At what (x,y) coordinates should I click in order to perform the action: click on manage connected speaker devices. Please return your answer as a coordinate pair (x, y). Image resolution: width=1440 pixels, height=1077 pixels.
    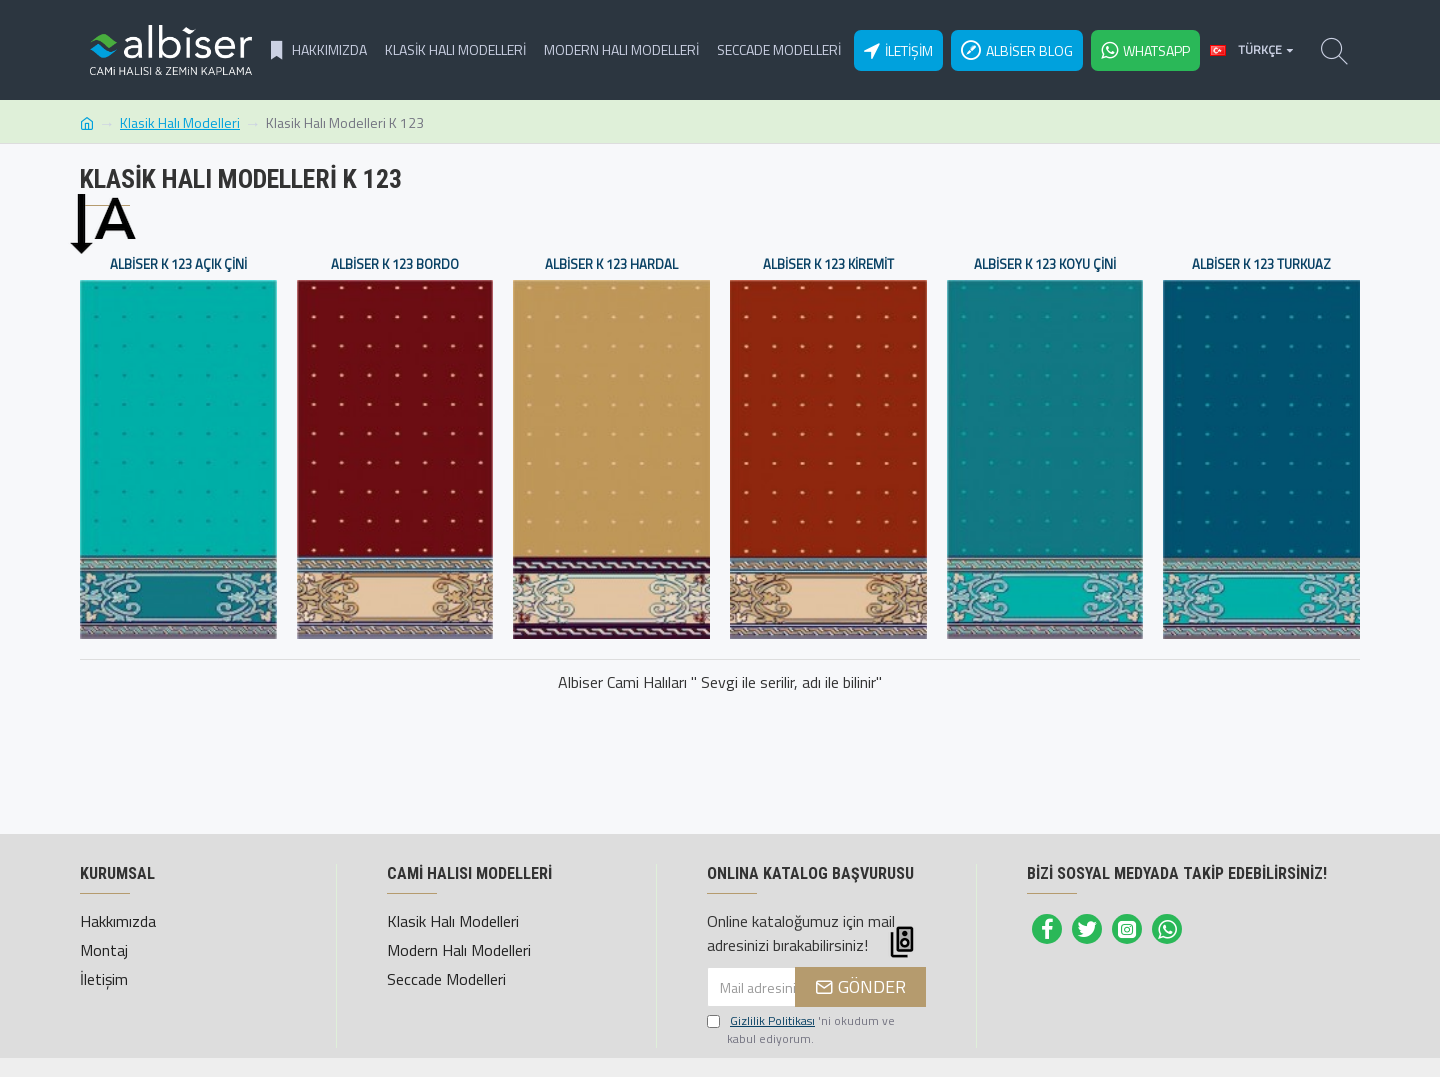
    Looking at the image, I should click on (902, 942).